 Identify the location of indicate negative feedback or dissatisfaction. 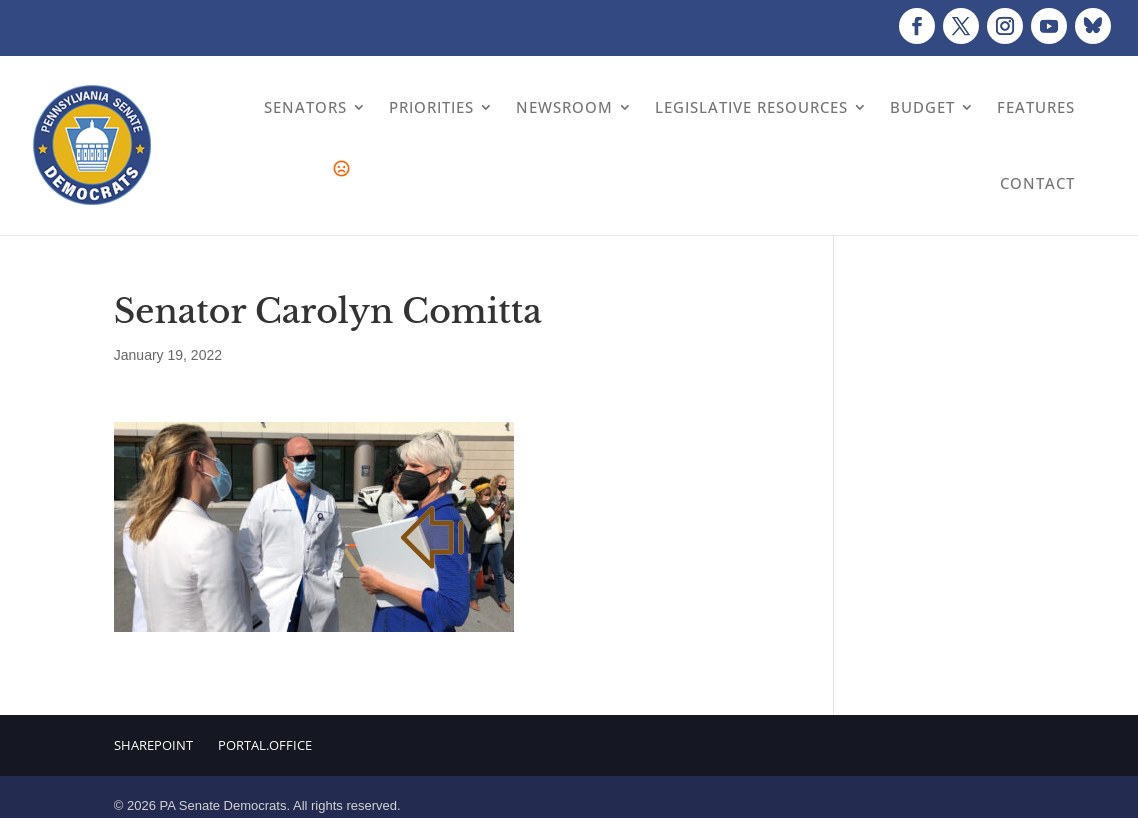
(341, 168).